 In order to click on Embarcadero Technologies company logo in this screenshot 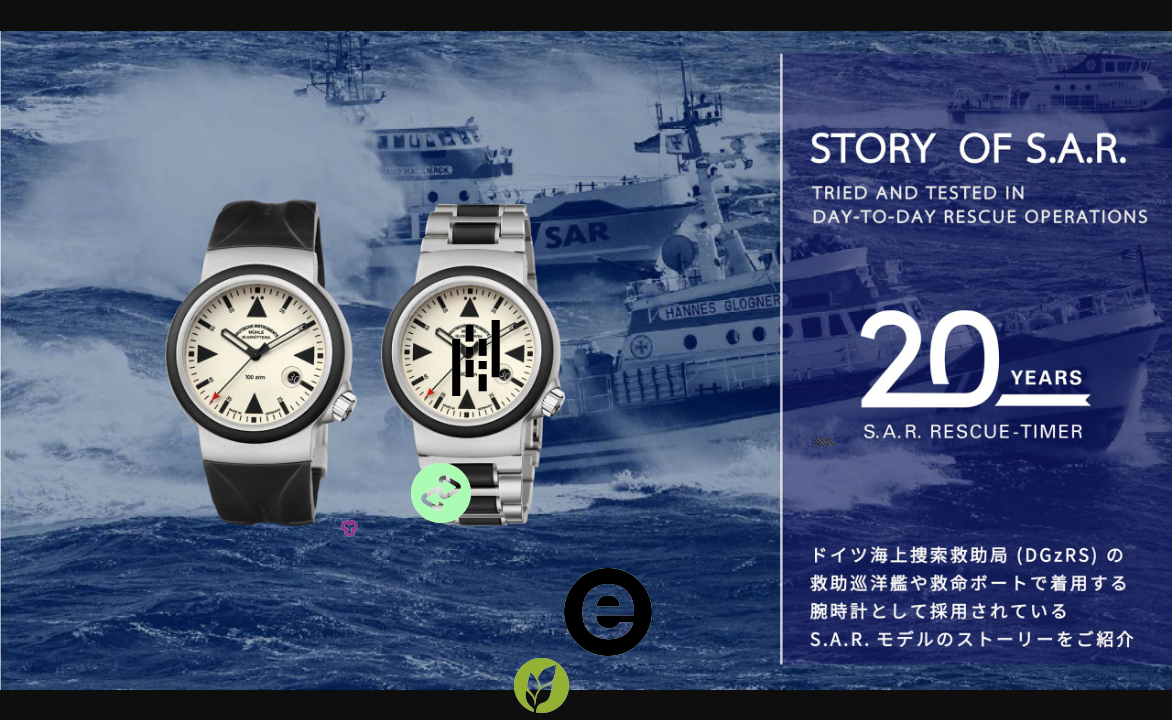, I will do `click(608, 612)`.